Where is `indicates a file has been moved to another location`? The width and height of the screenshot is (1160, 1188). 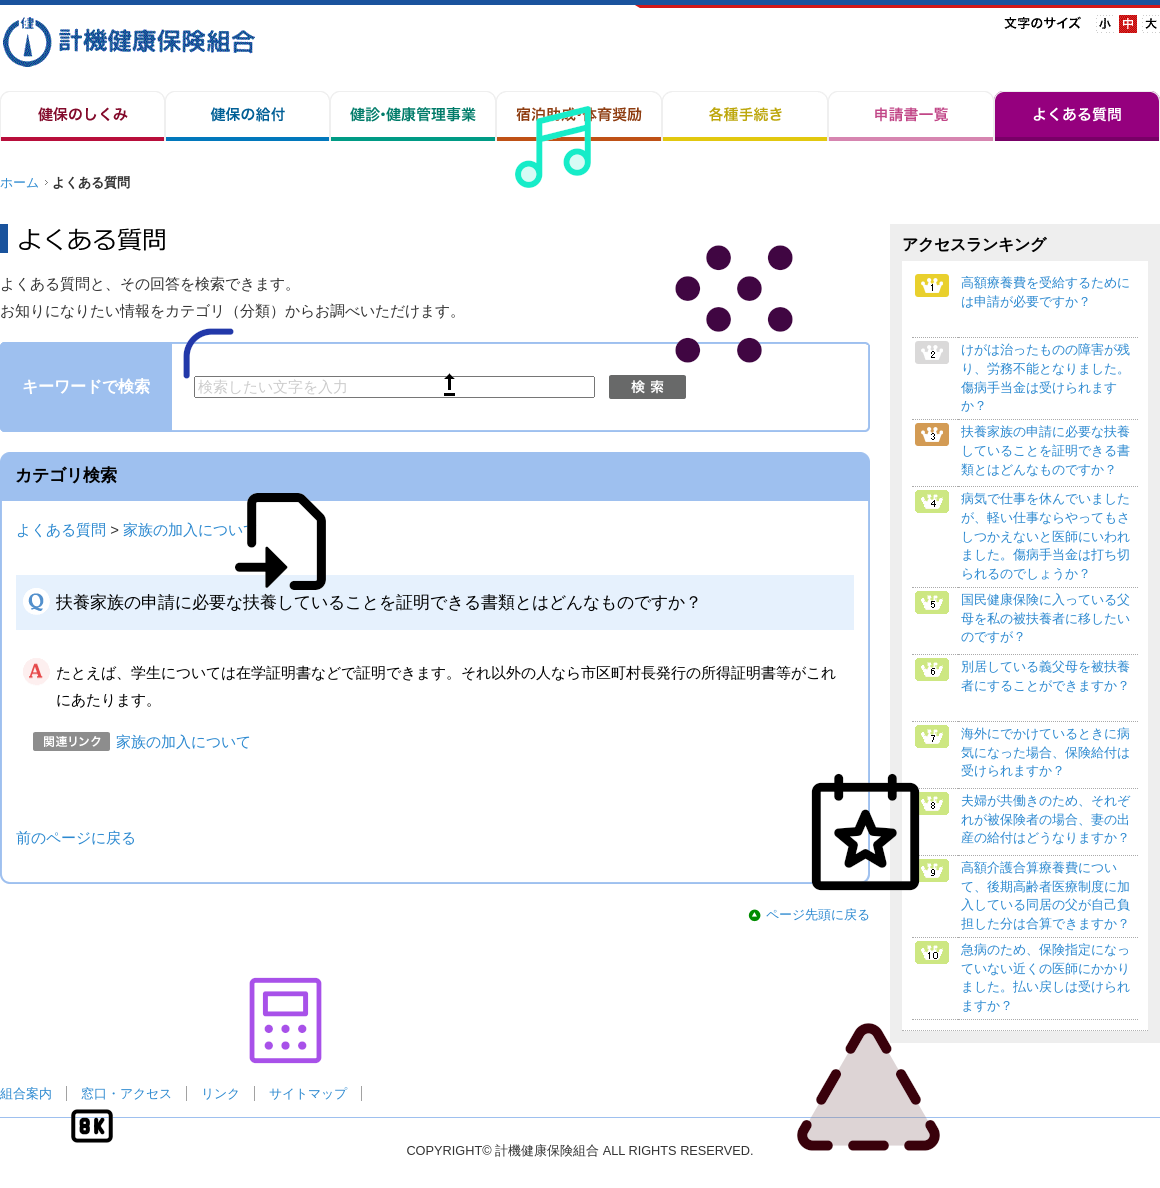 indicates a file has been moved to another location is located at coordinates (283, 541).